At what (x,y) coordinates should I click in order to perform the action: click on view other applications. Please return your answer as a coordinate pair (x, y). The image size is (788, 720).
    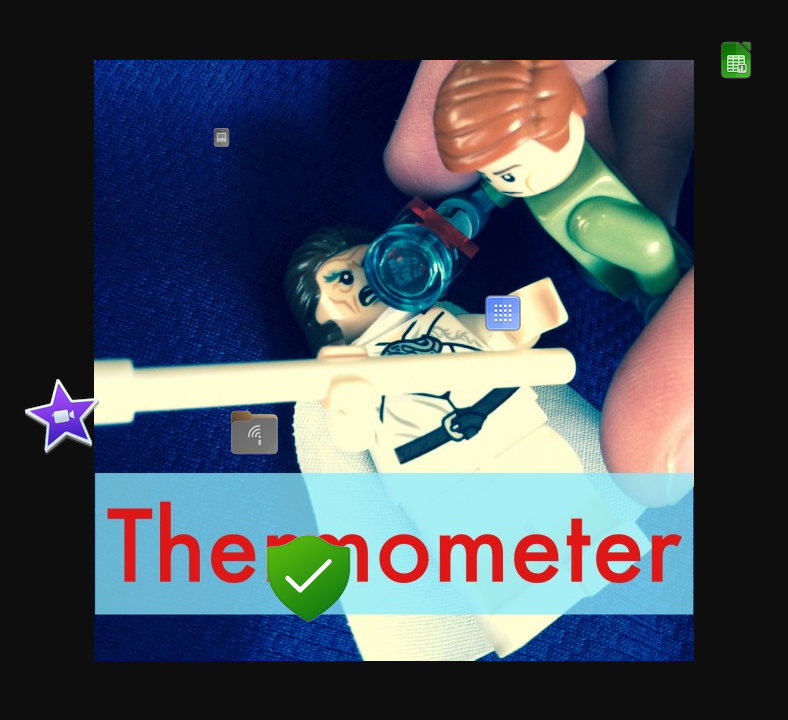
    Looking at the image, I should click on (503, 313).